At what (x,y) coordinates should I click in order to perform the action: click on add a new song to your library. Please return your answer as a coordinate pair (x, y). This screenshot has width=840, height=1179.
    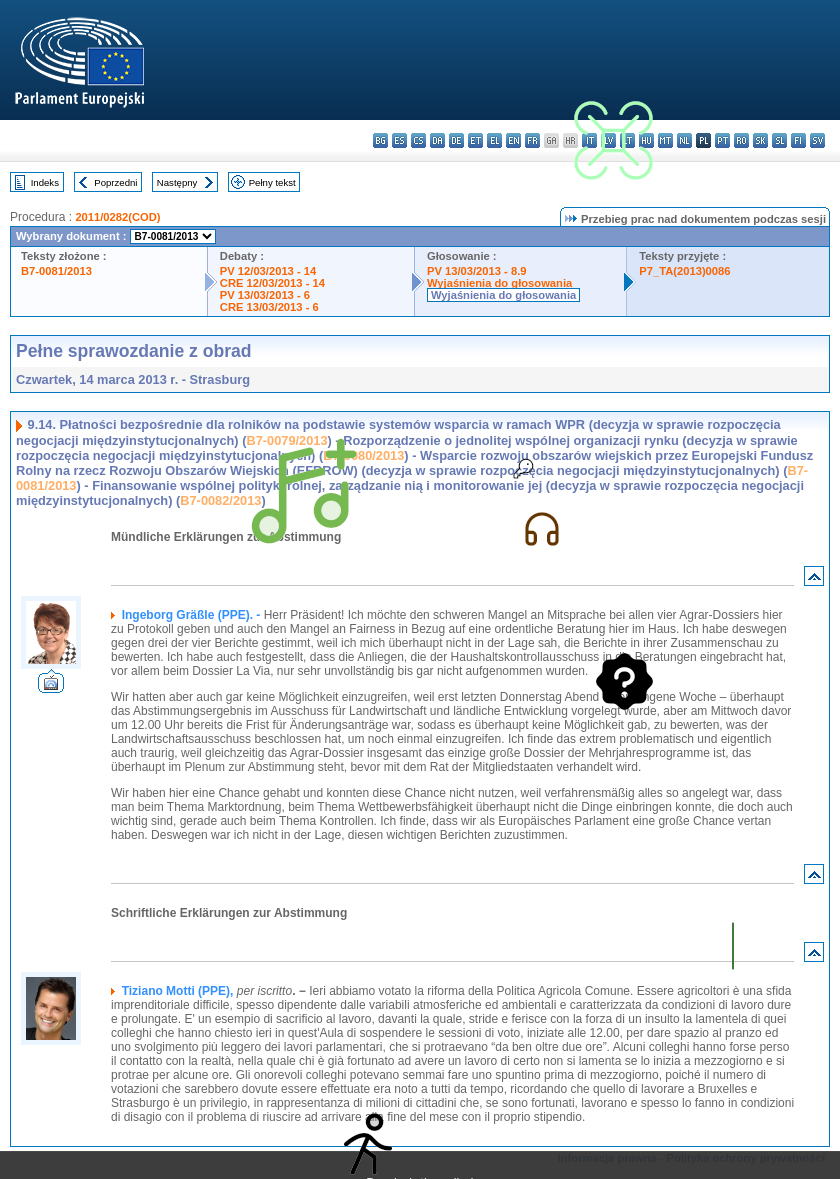
    Looking at the image, I should click on (306, 493).